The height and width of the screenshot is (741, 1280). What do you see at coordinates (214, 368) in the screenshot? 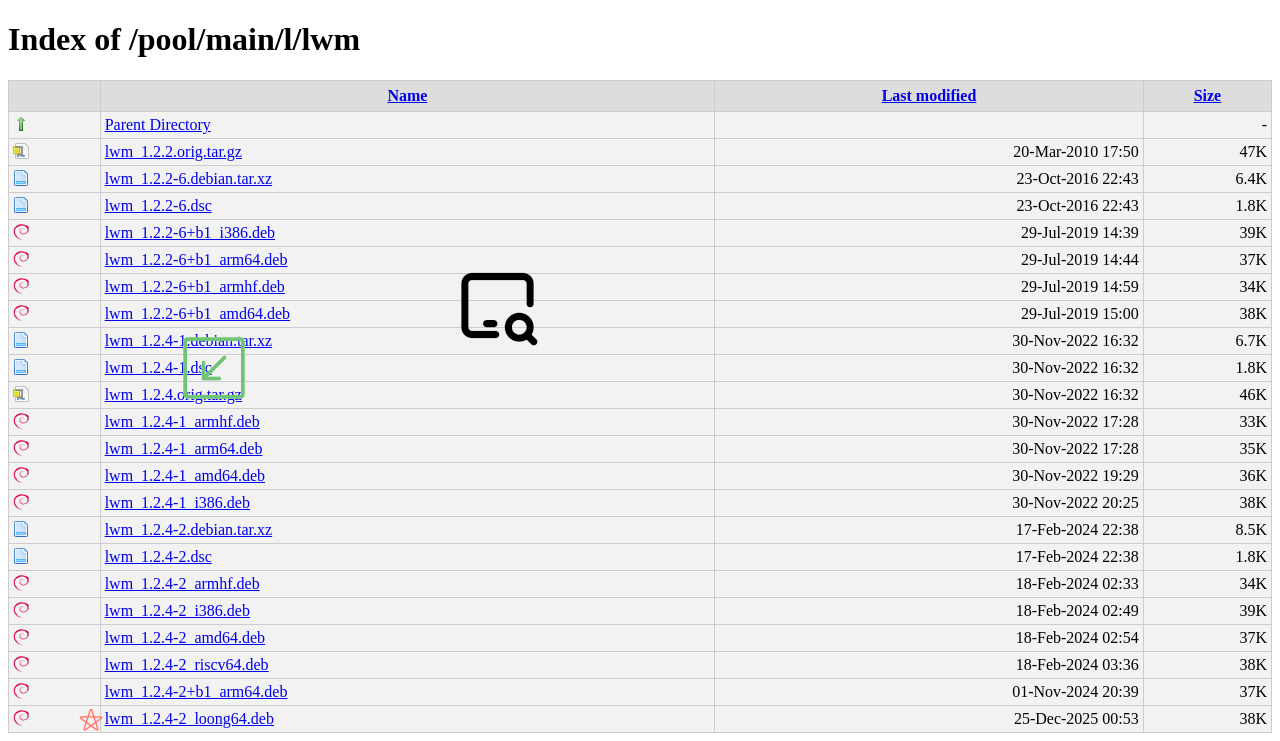
I see `move content to bottom-left corner` at bounding box center [214, 368].